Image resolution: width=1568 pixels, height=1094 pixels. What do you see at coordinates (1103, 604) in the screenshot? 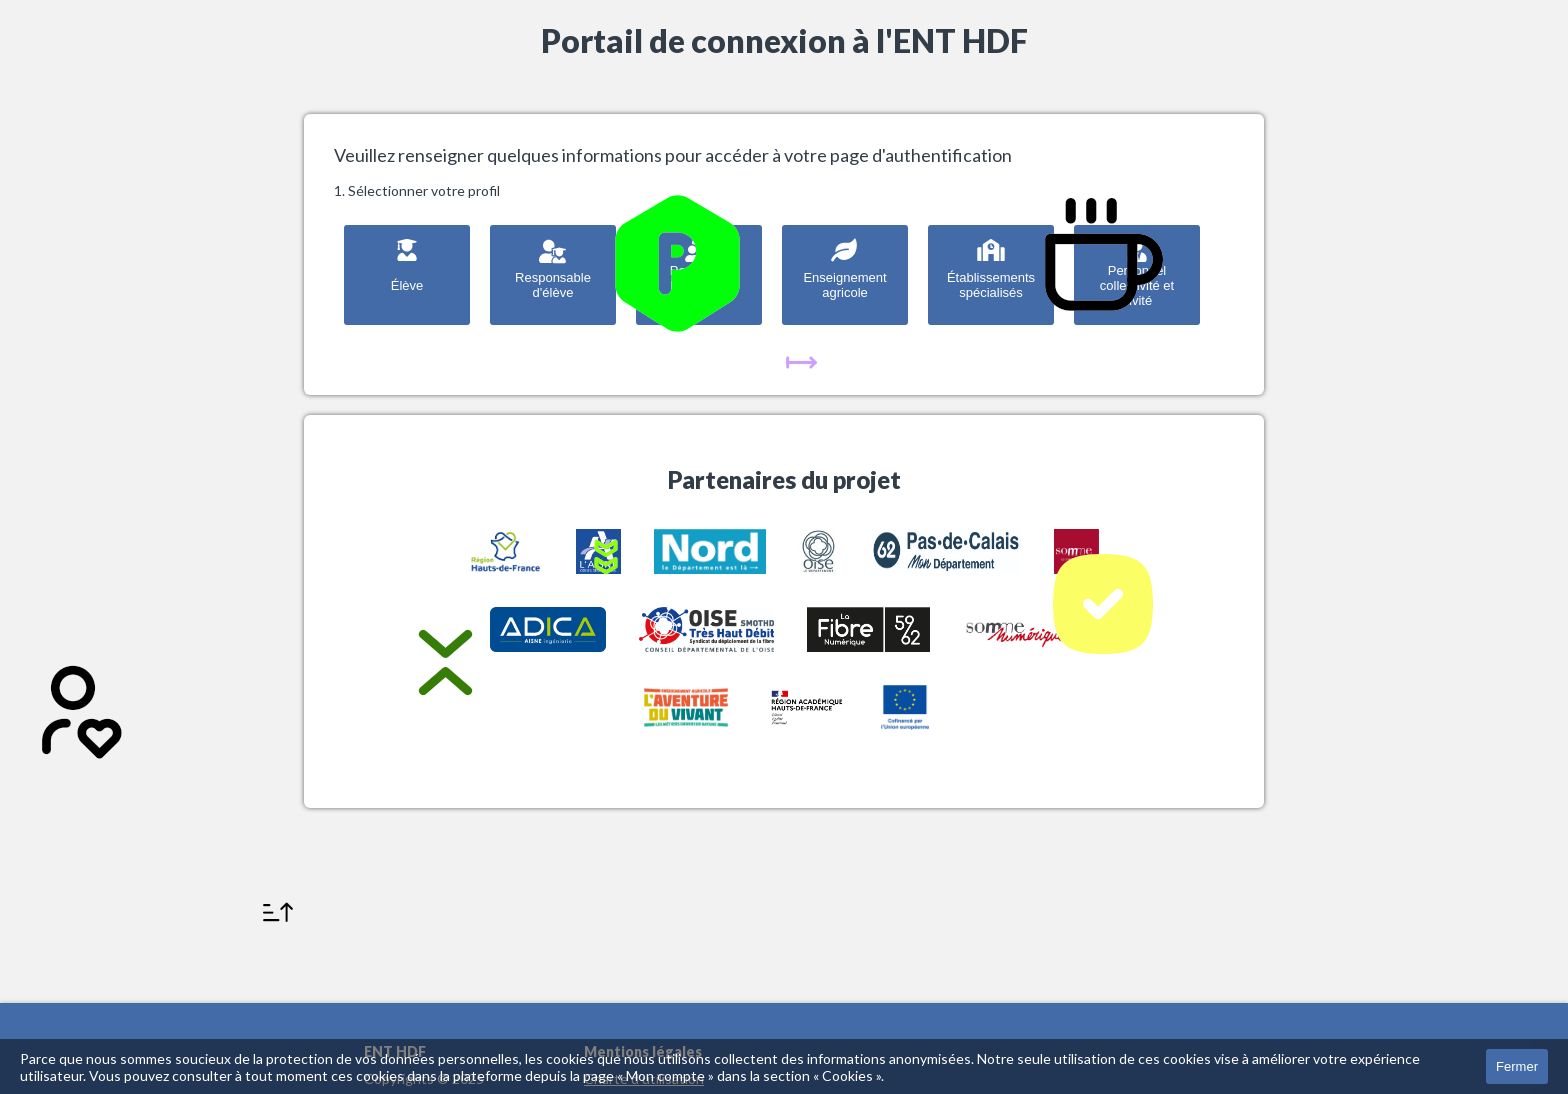
I see `mark task as complete` at bounding box center [1103, 604].